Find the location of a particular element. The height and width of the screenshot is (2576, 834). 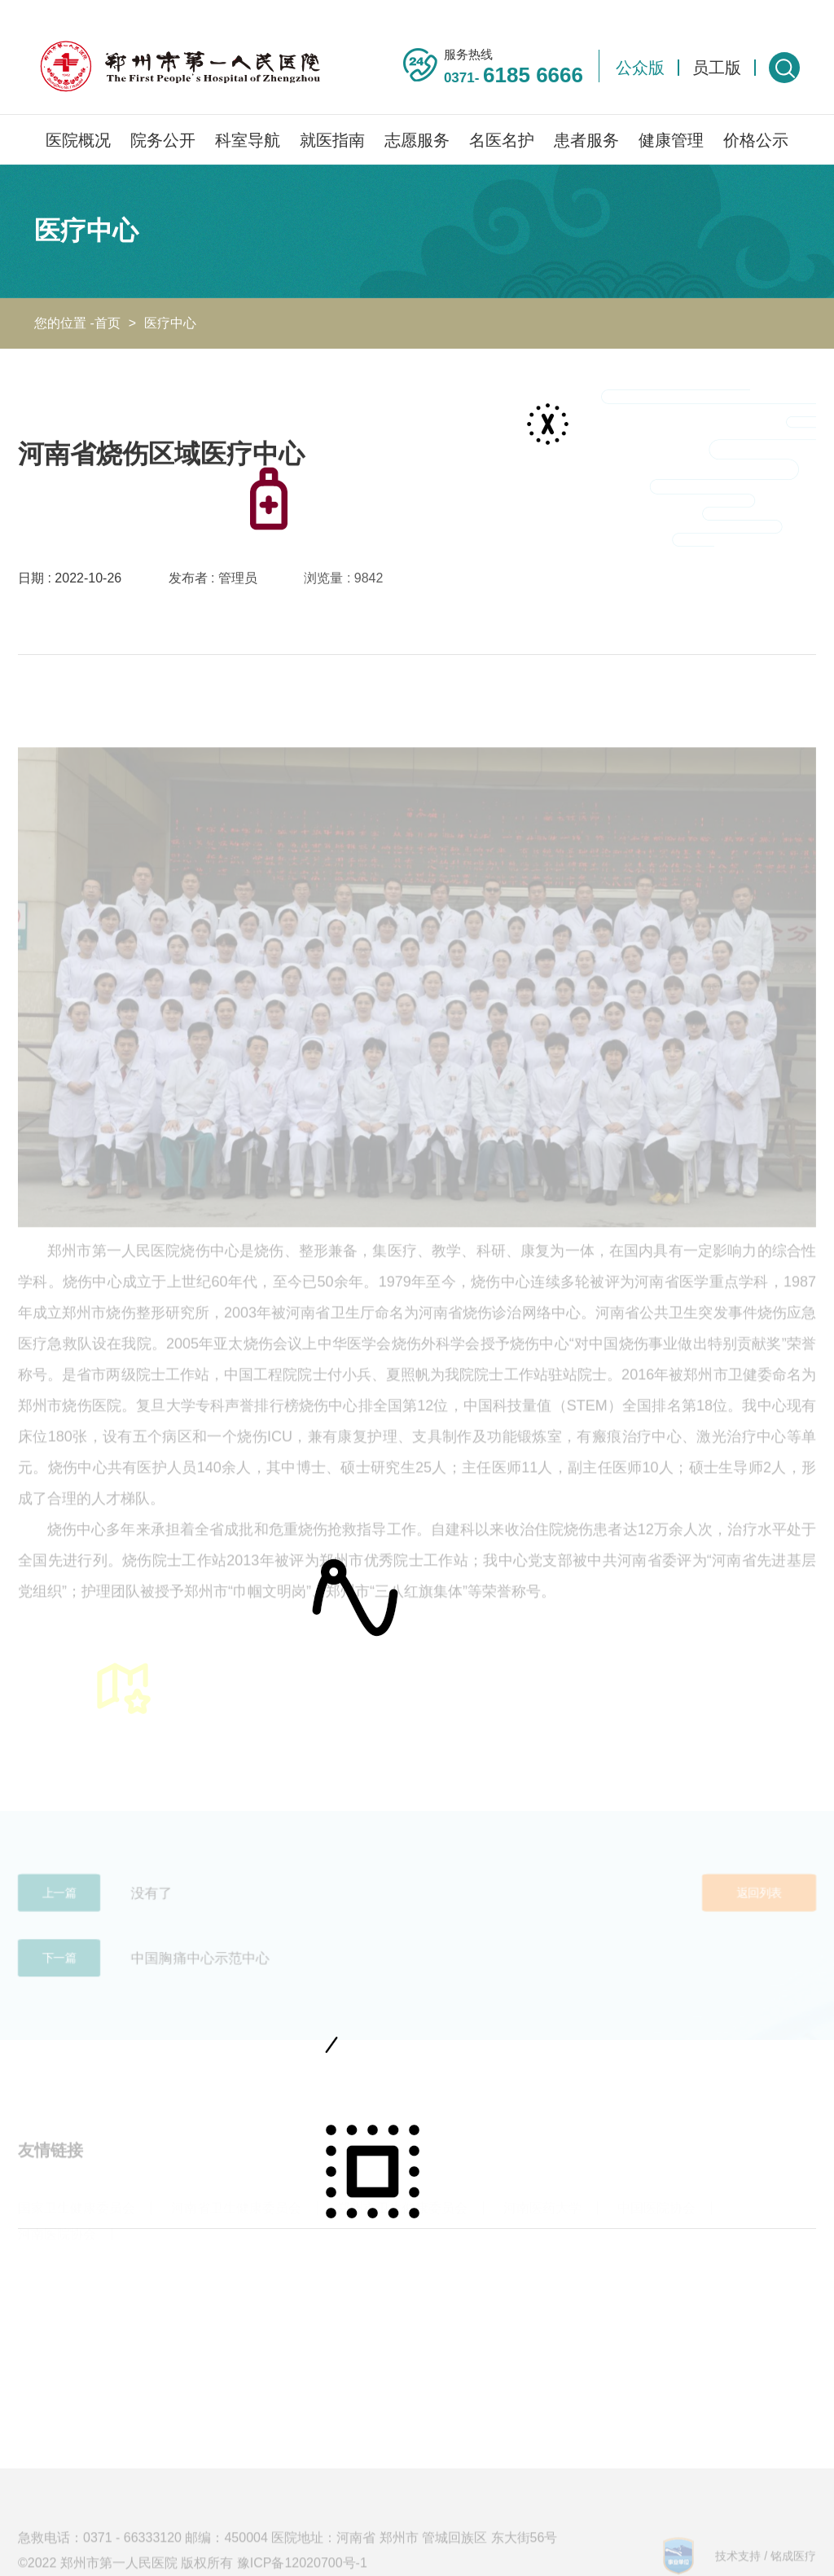

apply maximum function to selected values is located at coordinates (355, 1598).